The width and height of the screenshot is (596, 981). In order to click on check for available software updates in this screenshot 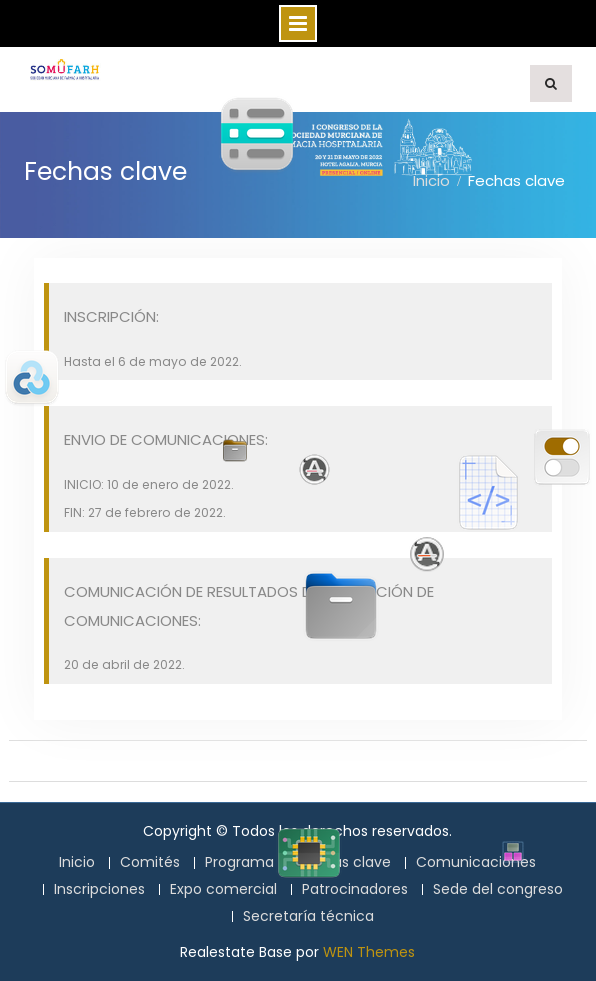, I will do `click(427, 554)`.